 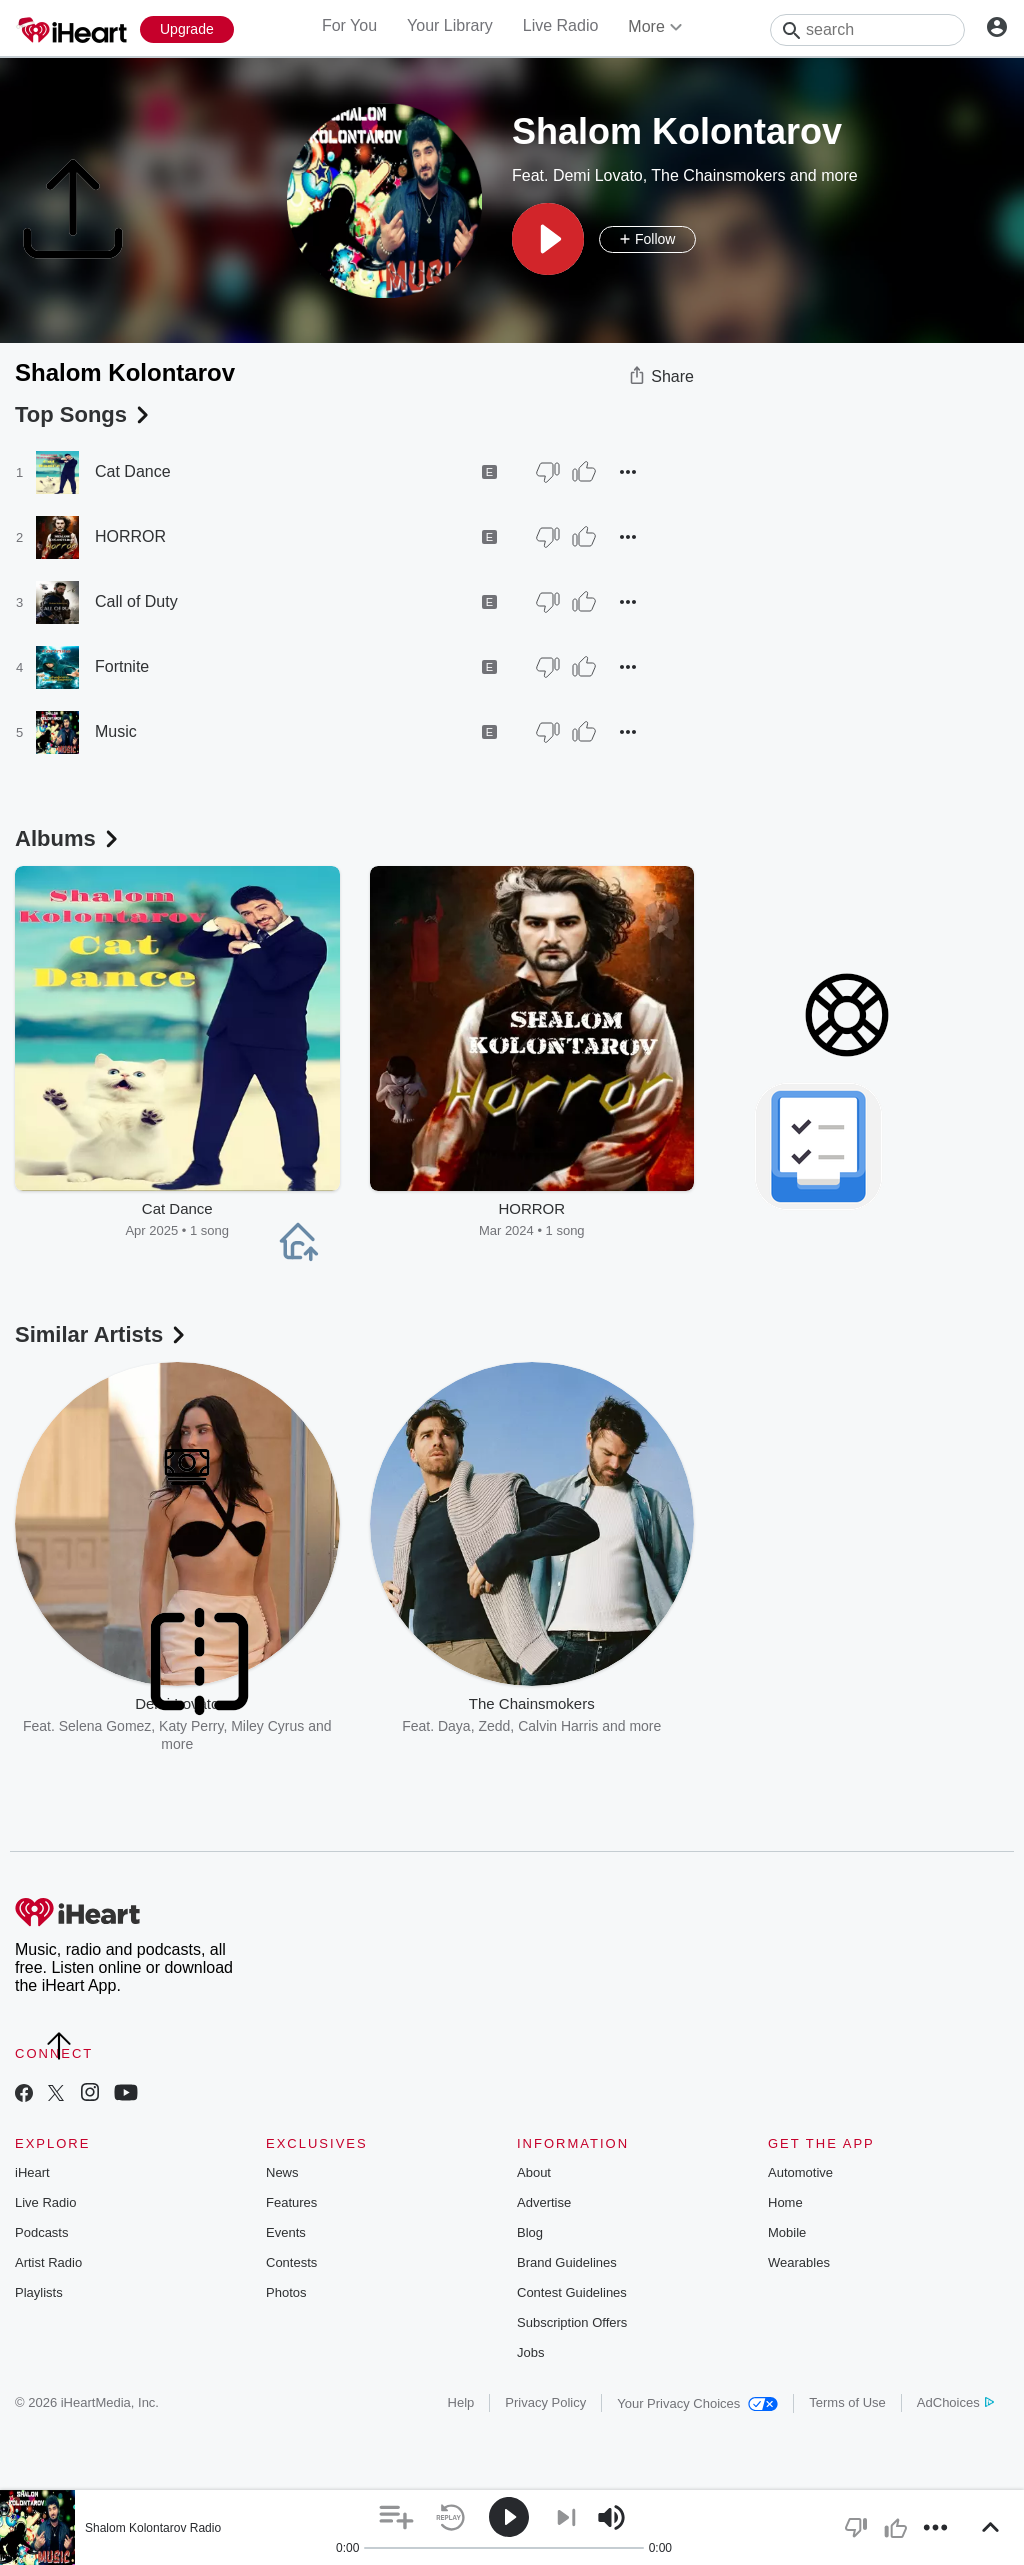 What do you see at coordinates (187, 1467) in the screenshot?
I see `view your cash balance` at bounding box center [187, 1467].